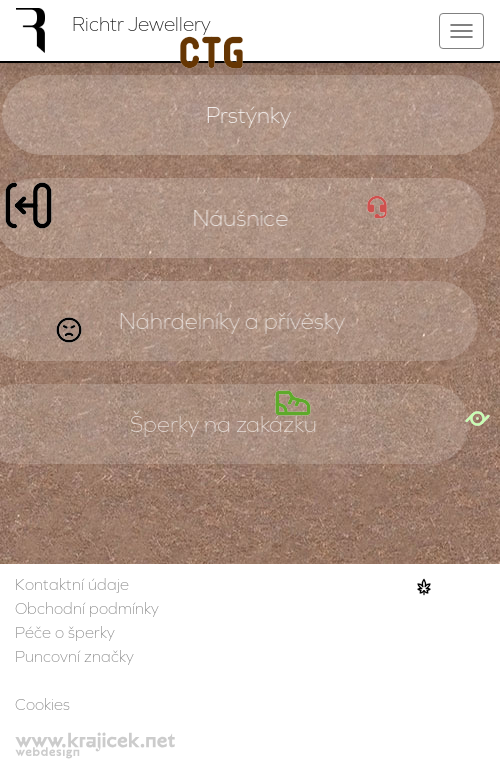 Image resolution: width=500 pixels, height=767 pixels. Describe the element at coordinates (424, 587) in the screenshot. I see `indicates cannabis-related content or products` at that location.